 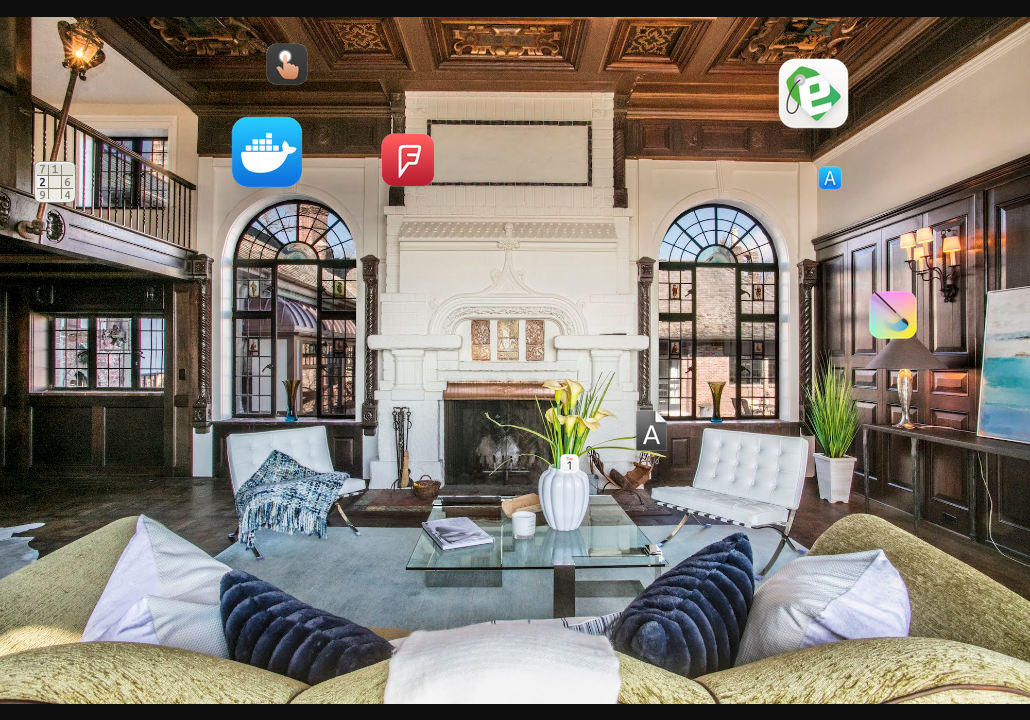 I want to click on open krita digital painting application, so click(x=893, y=315).